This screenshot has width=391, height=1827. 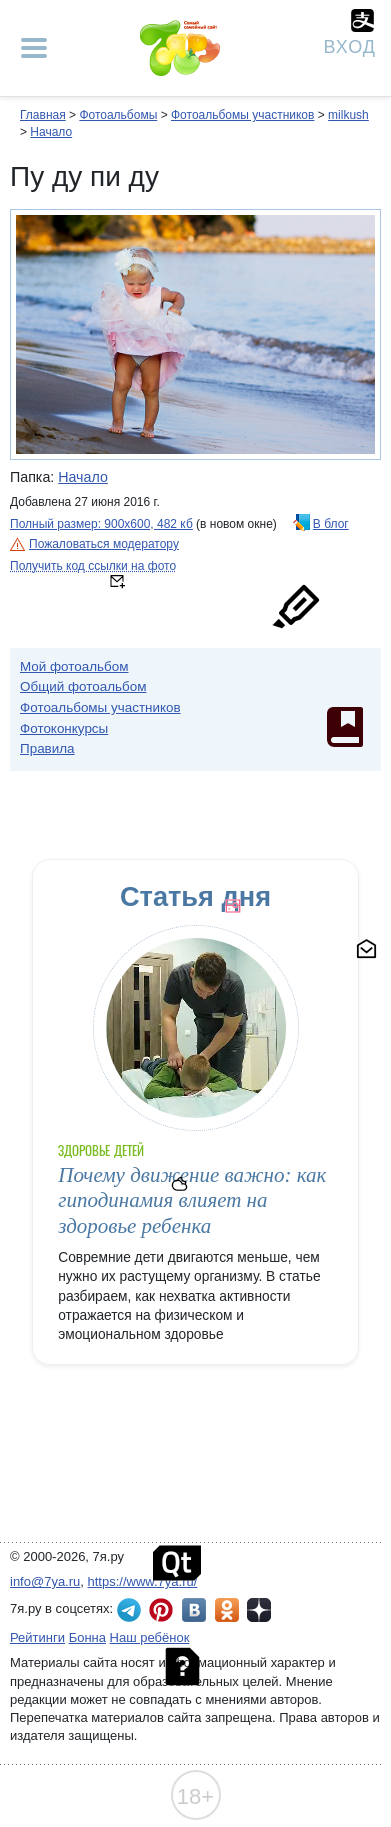 What do you see at coordinates (362, 20) in the screenshot?
I see `pay with Alipay` at bounding box center [362, 20].